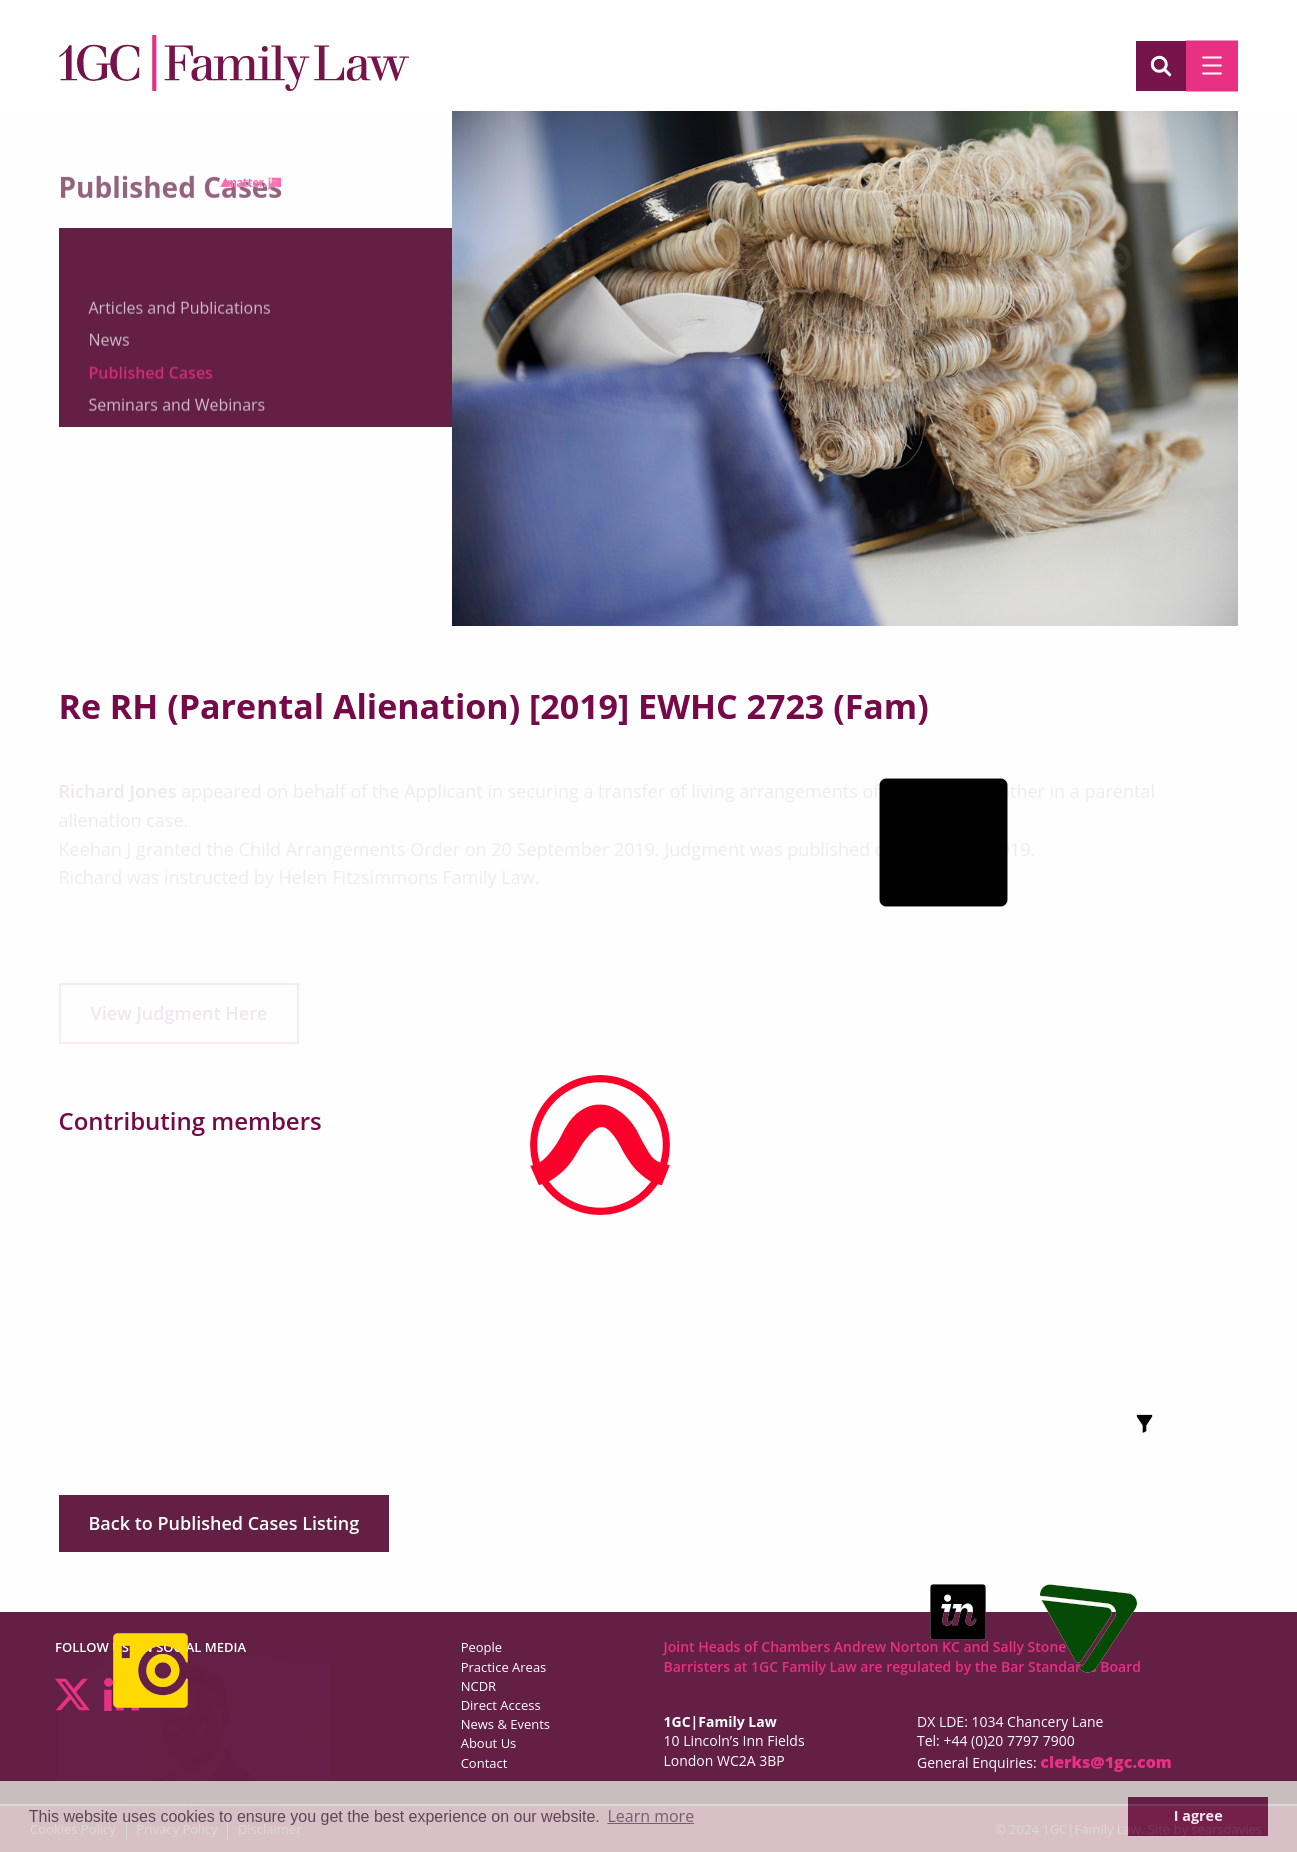 This screenshot has width=1297, height=1852. Describe the element at coordinates (250, 183) in the screenshot. I see `matter.js physics engine library logo` at that location.